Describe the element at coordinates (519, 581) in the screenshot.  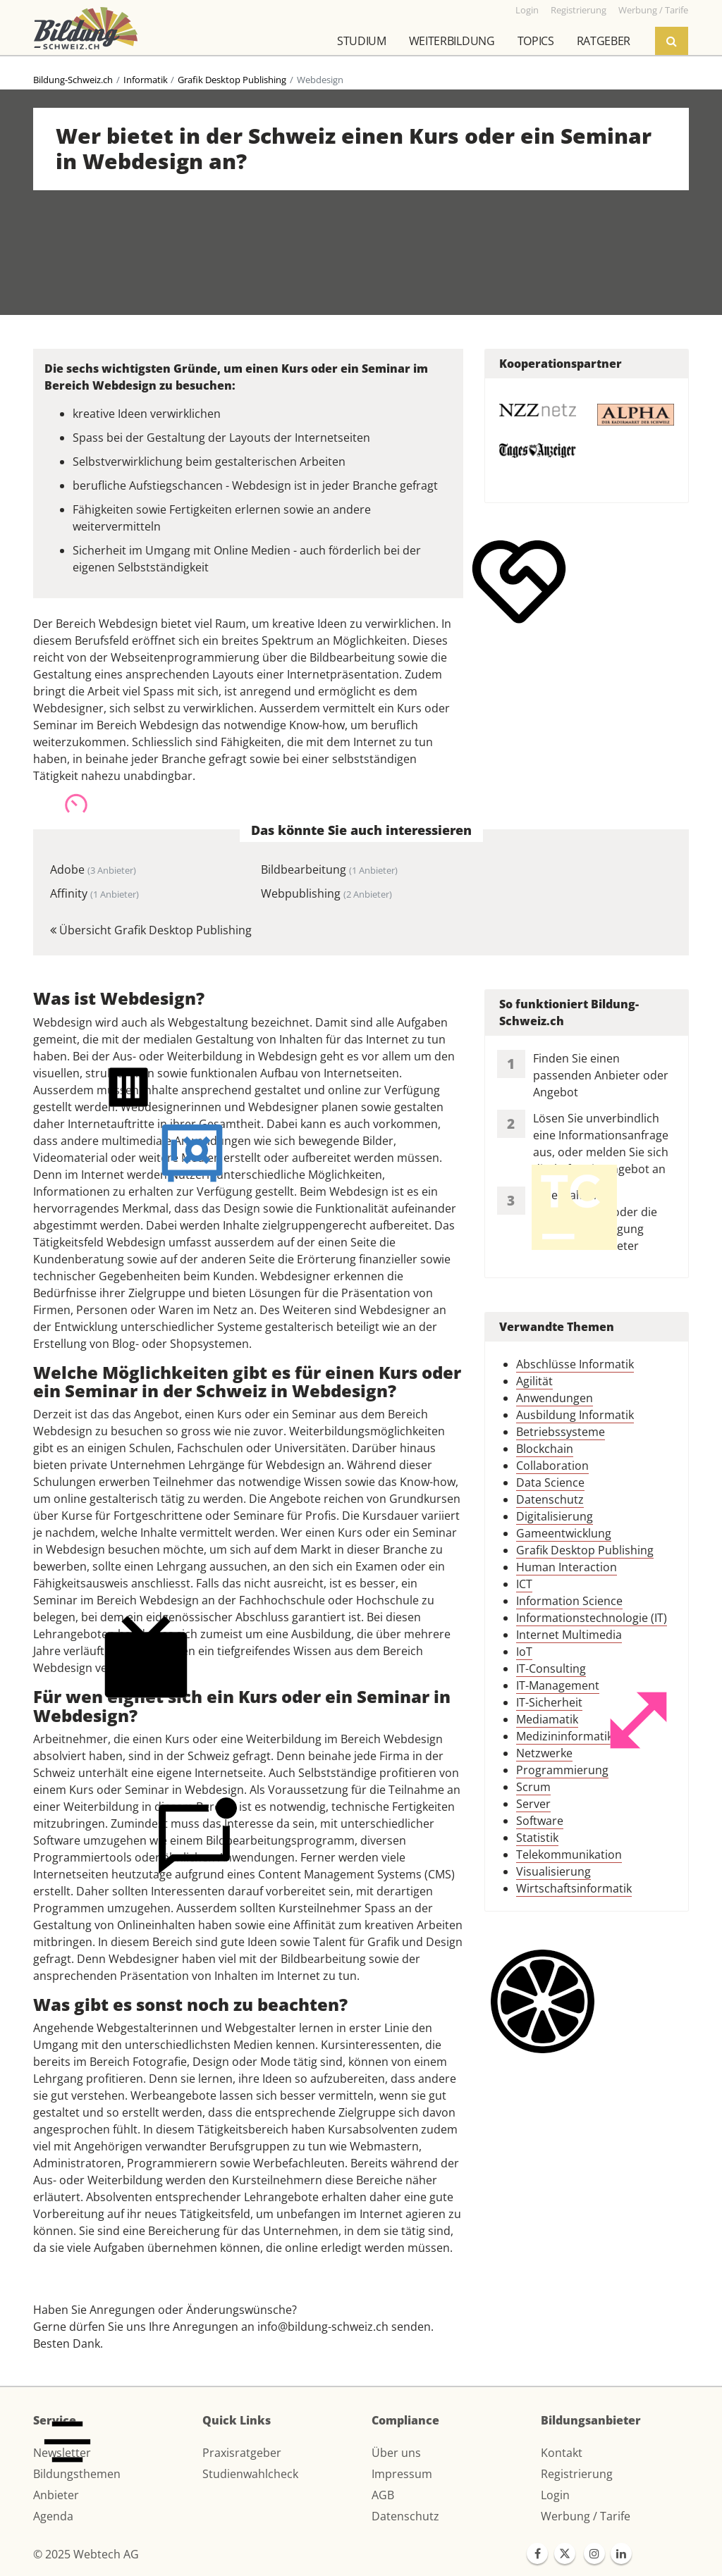
I see `access customer service or support` at that location.